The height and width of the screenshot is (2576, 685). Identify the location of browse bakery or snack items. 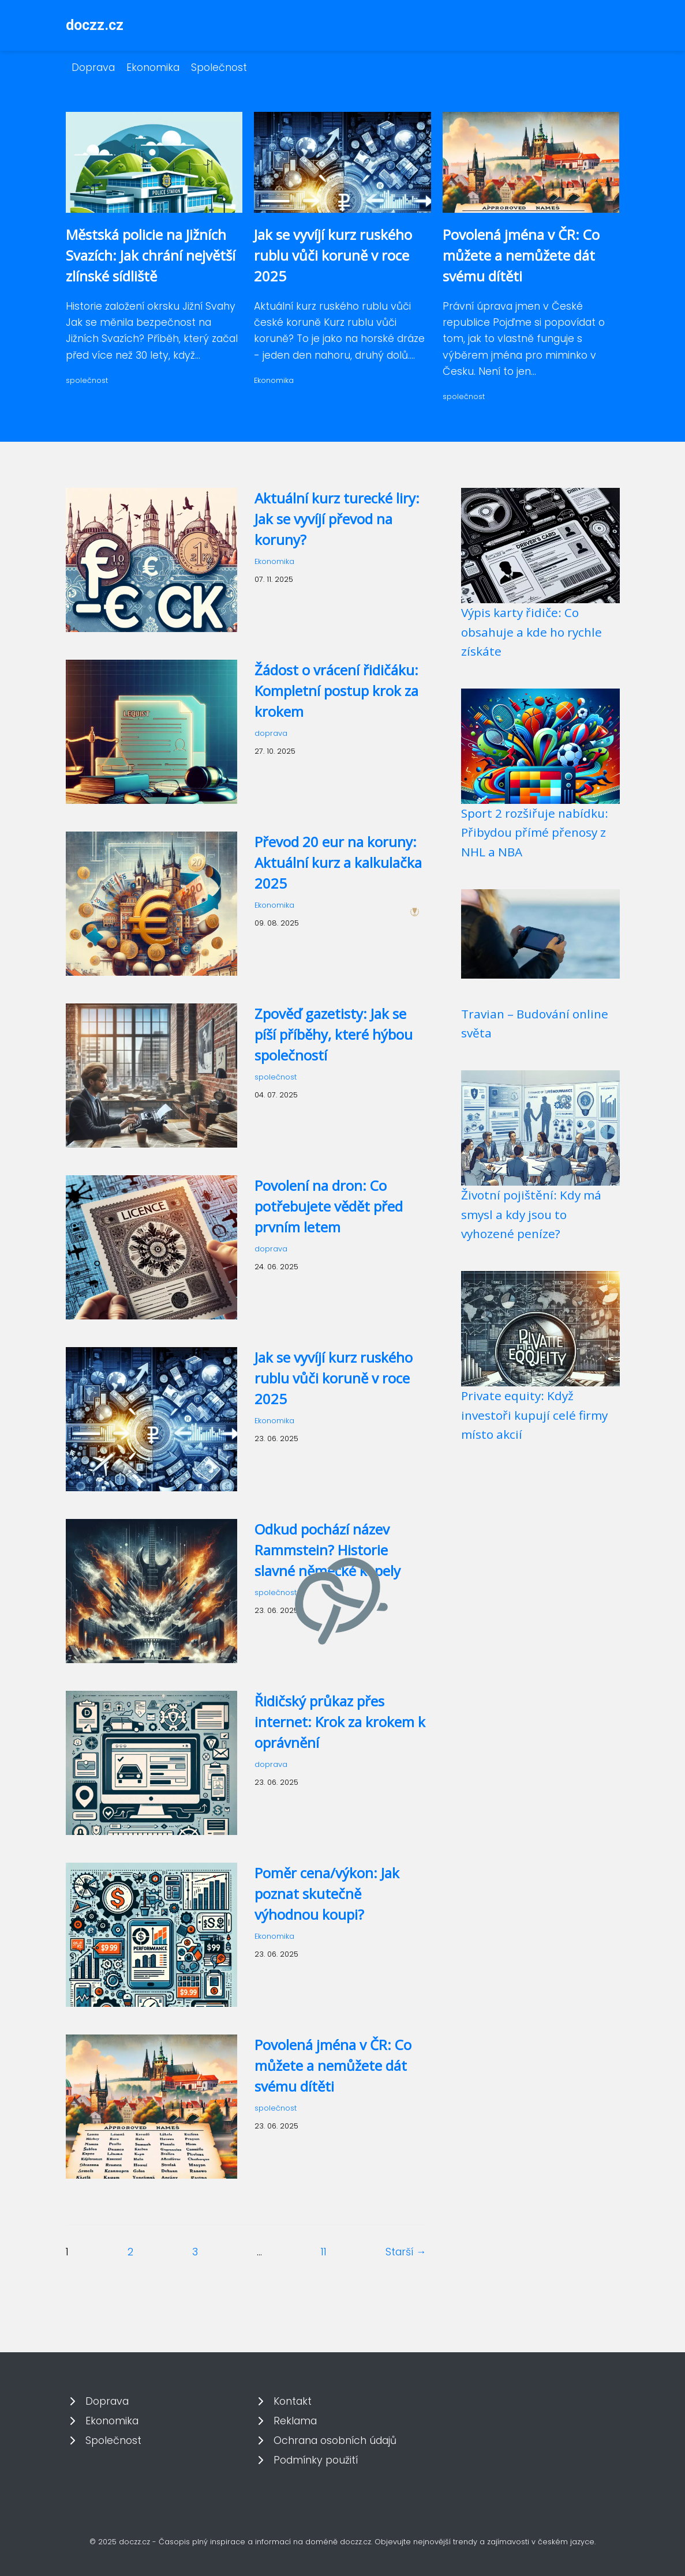
(341, 1601).